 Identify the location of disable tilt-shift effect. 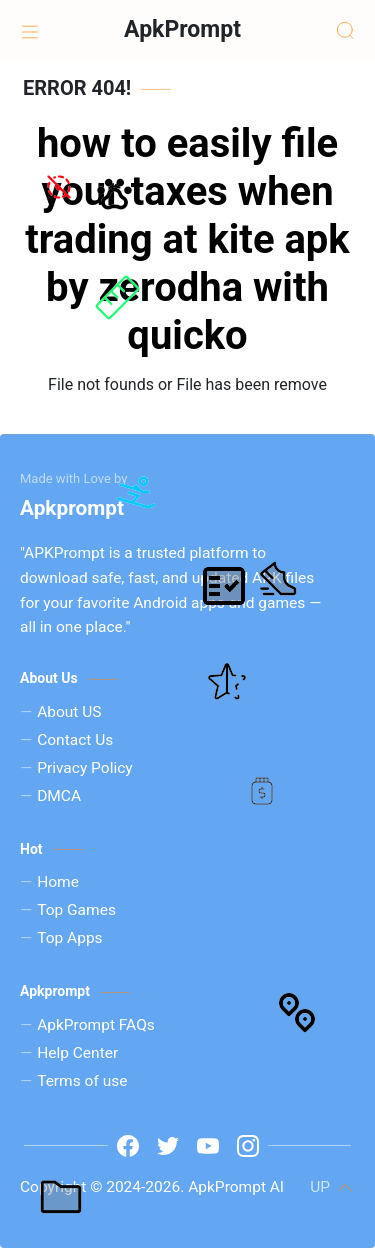
(59, 187).